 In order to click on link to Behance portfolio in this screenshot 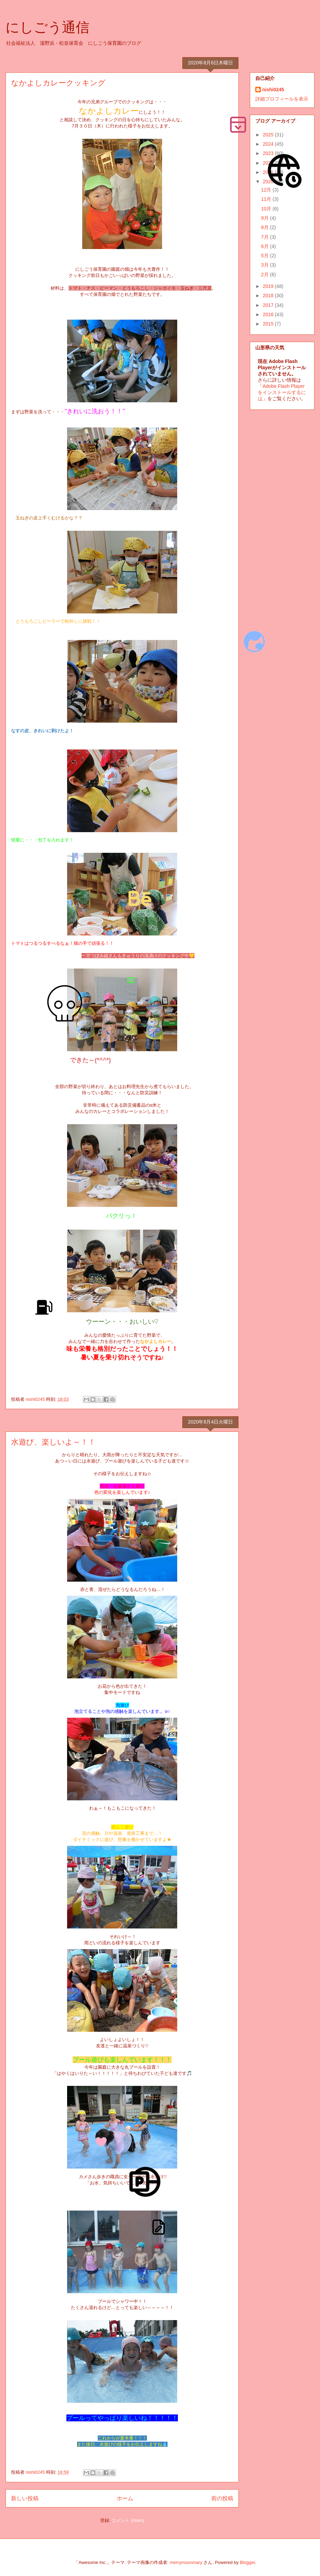, I will do `click(139, 898)`.